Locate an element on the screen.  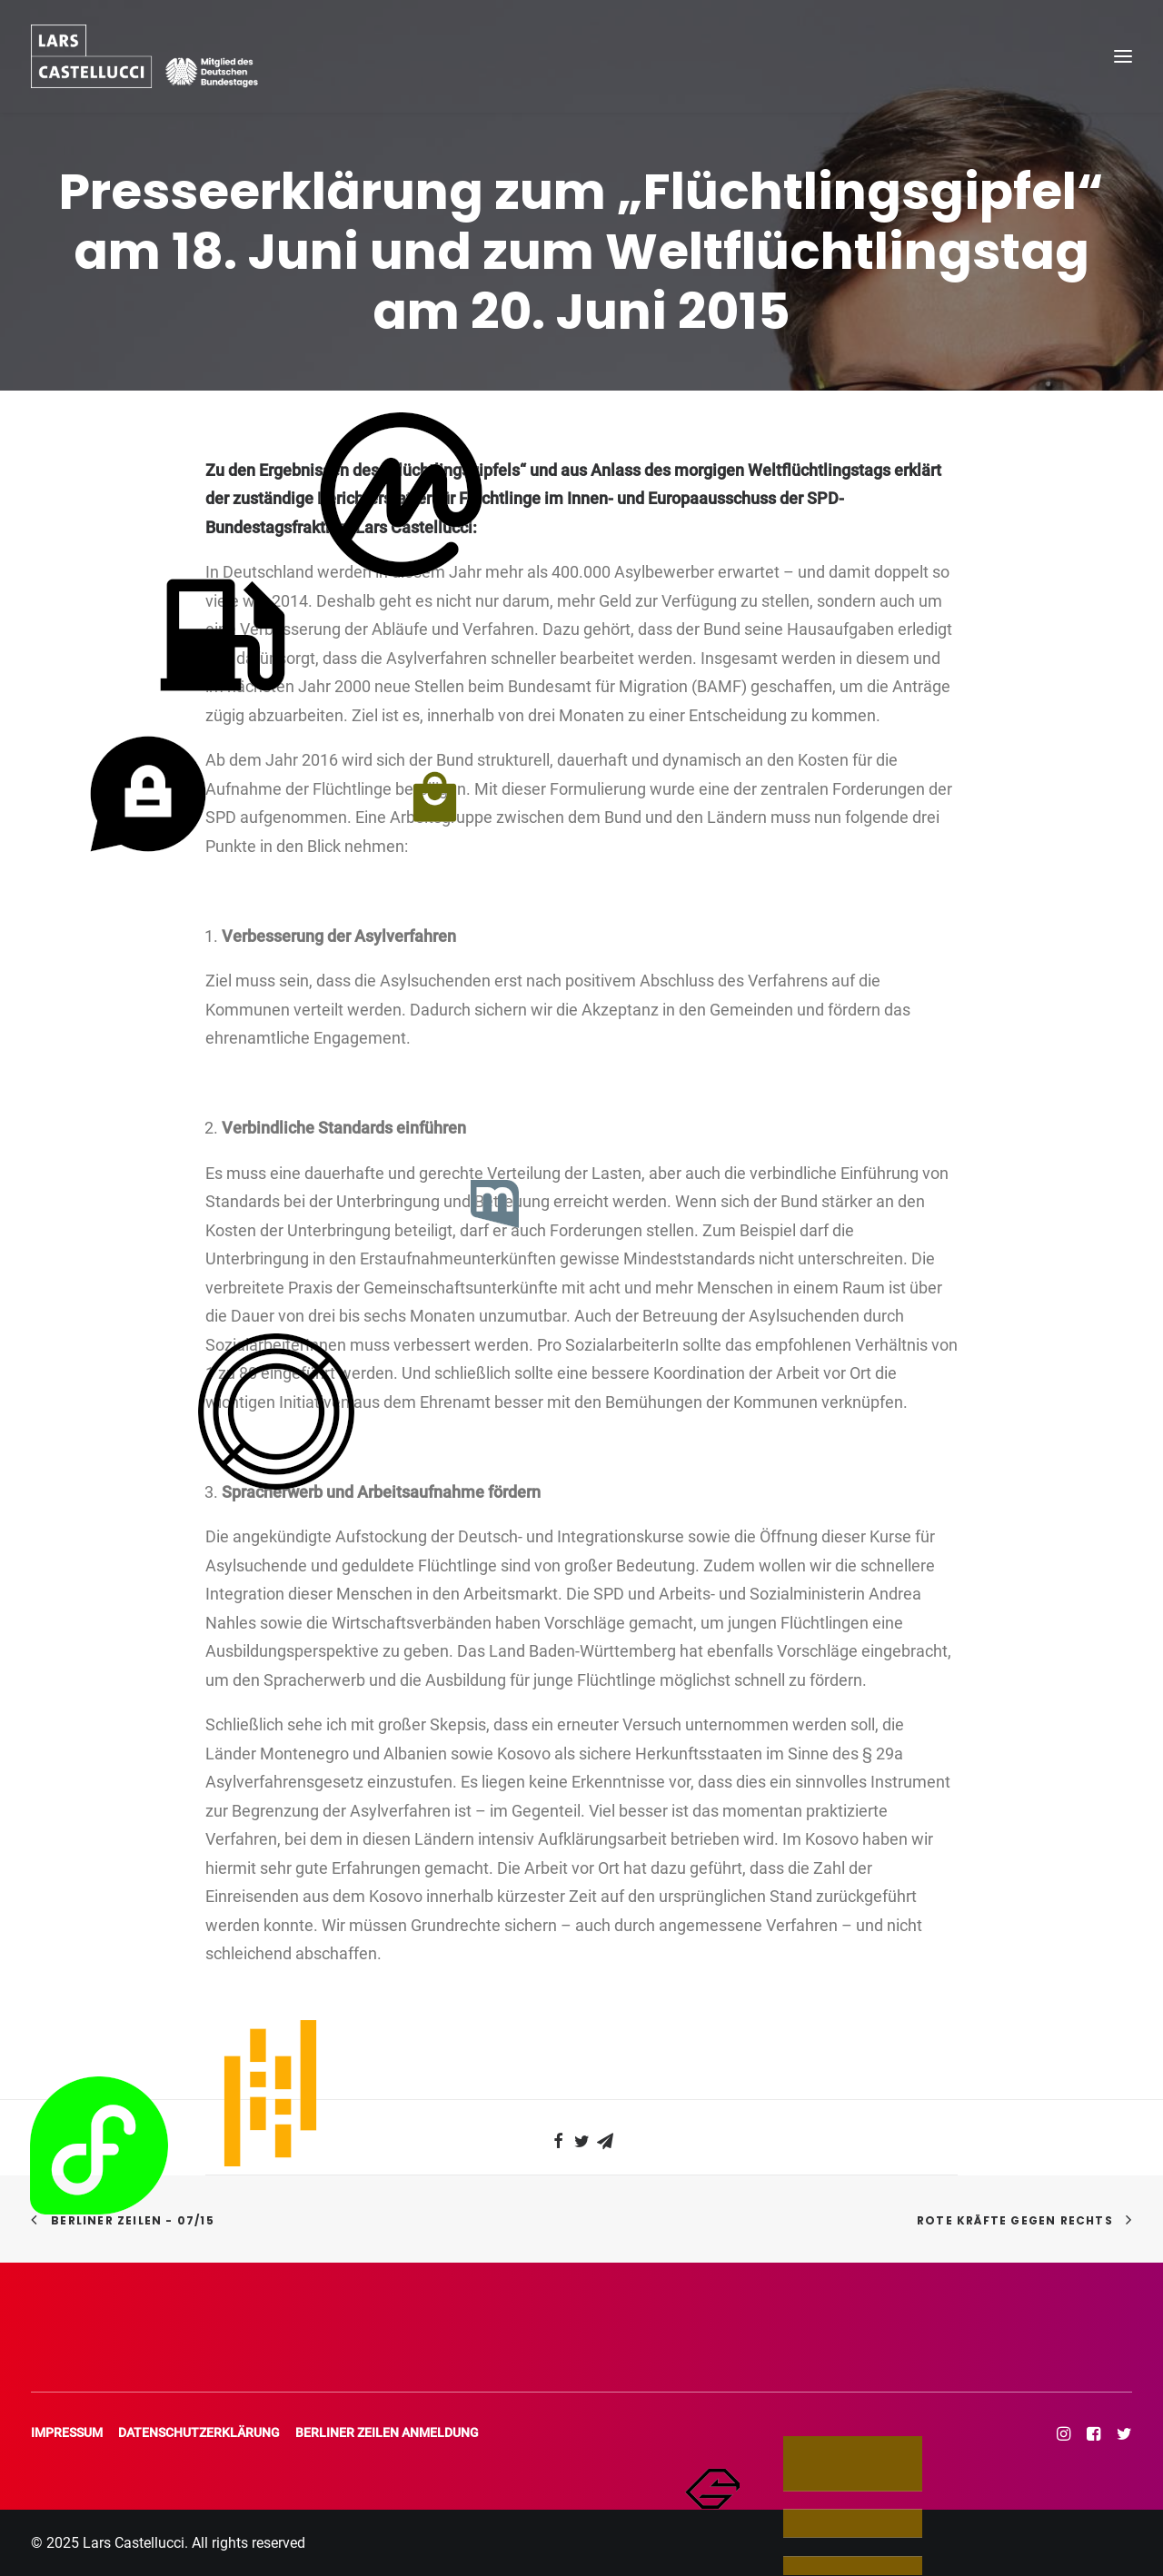
open CoinMarketCap app is located at coordinates (401, 494).